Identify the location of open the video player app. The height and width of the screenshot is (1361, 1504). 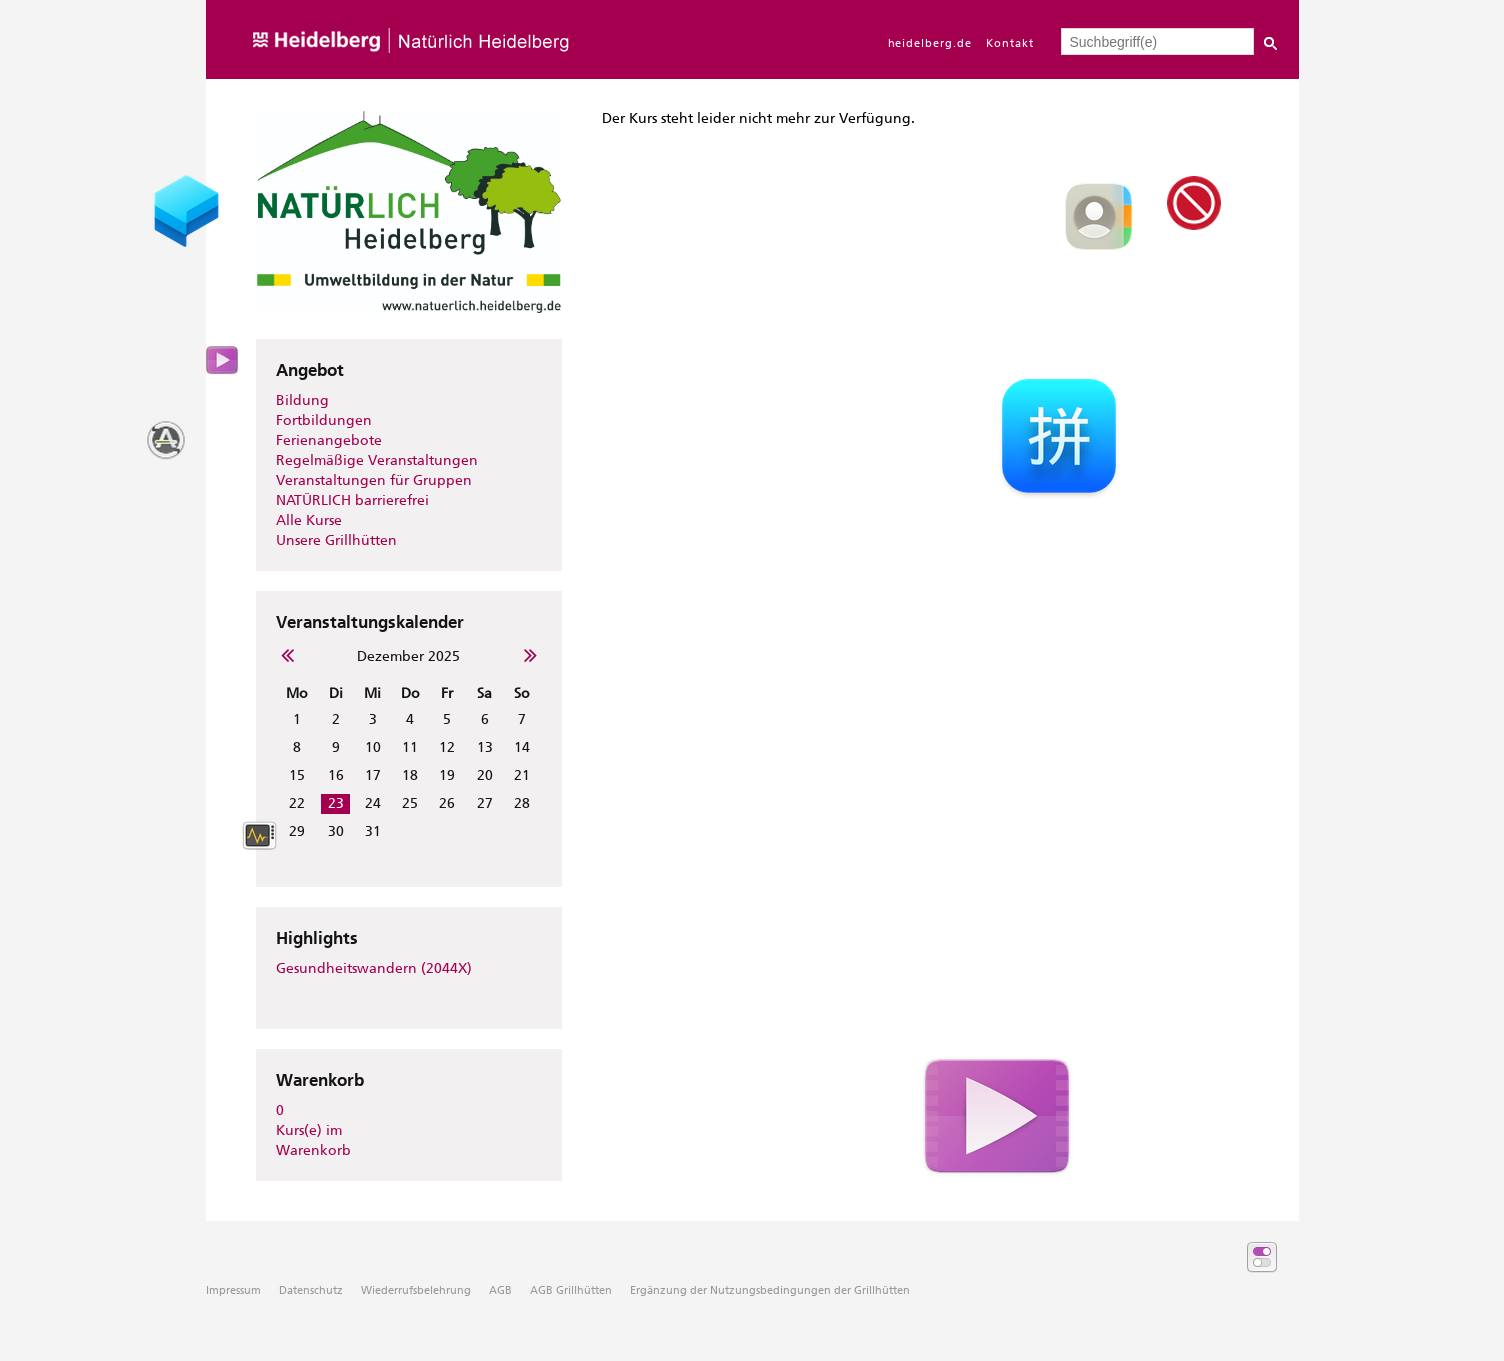
(222, 360).